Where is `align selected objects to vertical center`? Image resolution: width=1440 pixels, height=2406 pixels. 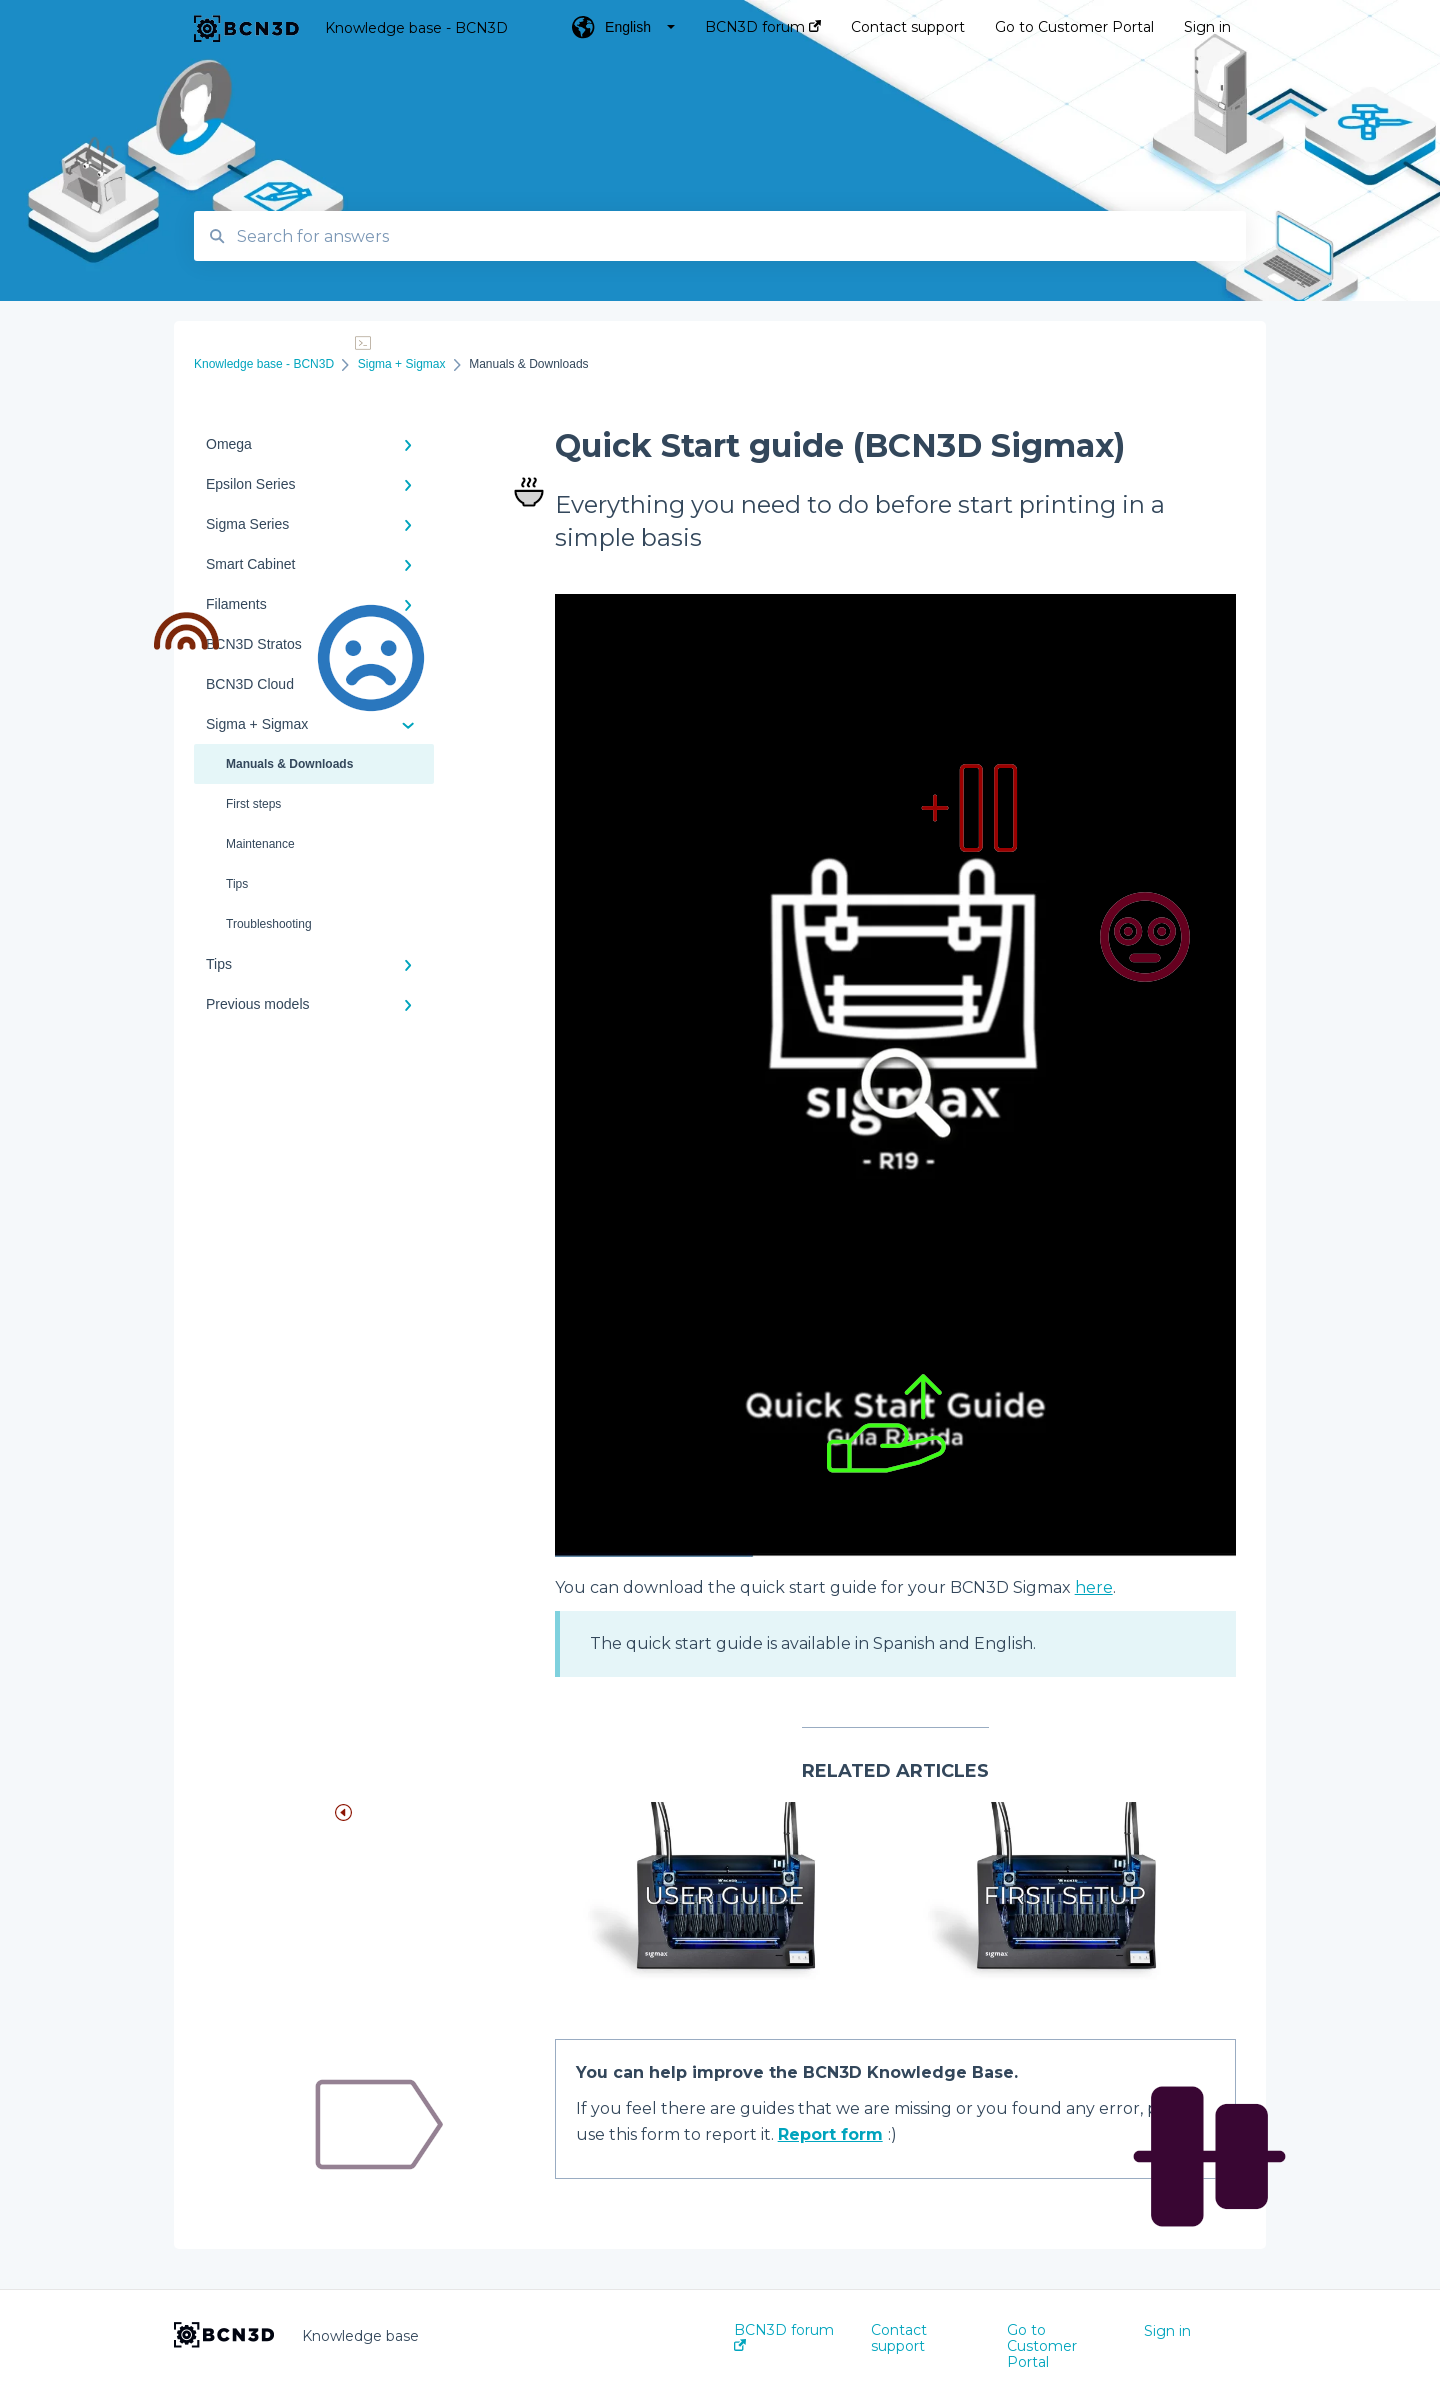
align selected objects to vertical center is located at coordinates (1209, 2156).